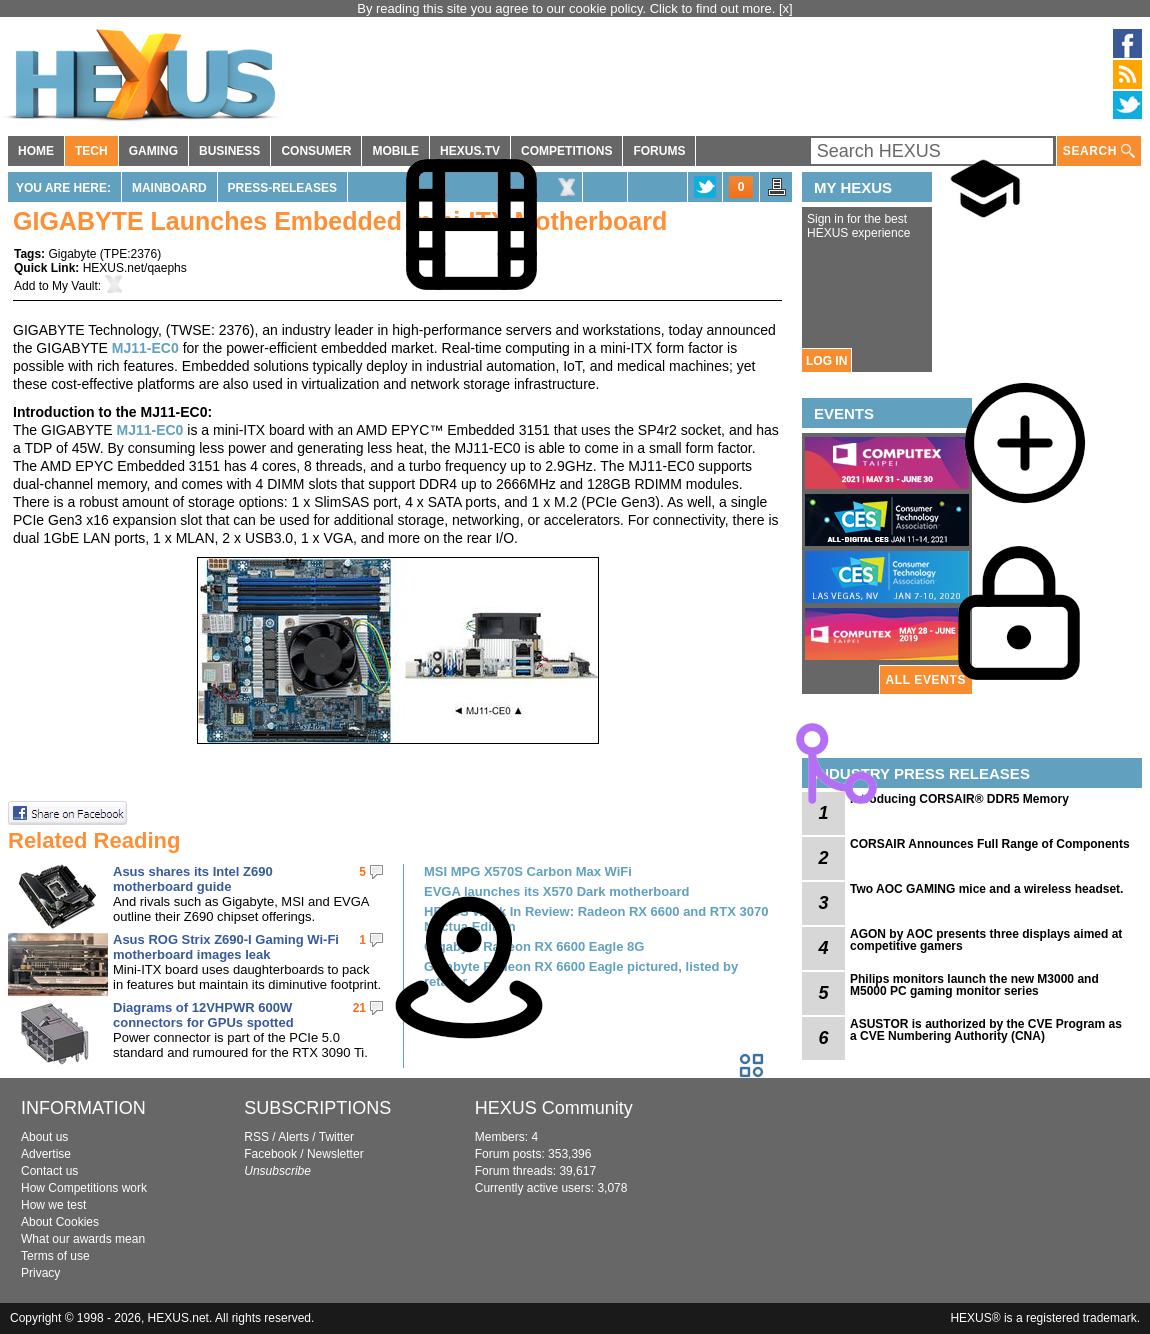 The height and width of the screenshot is (1334, 1150). I want to click on access video or movie content, so click(471, 224).